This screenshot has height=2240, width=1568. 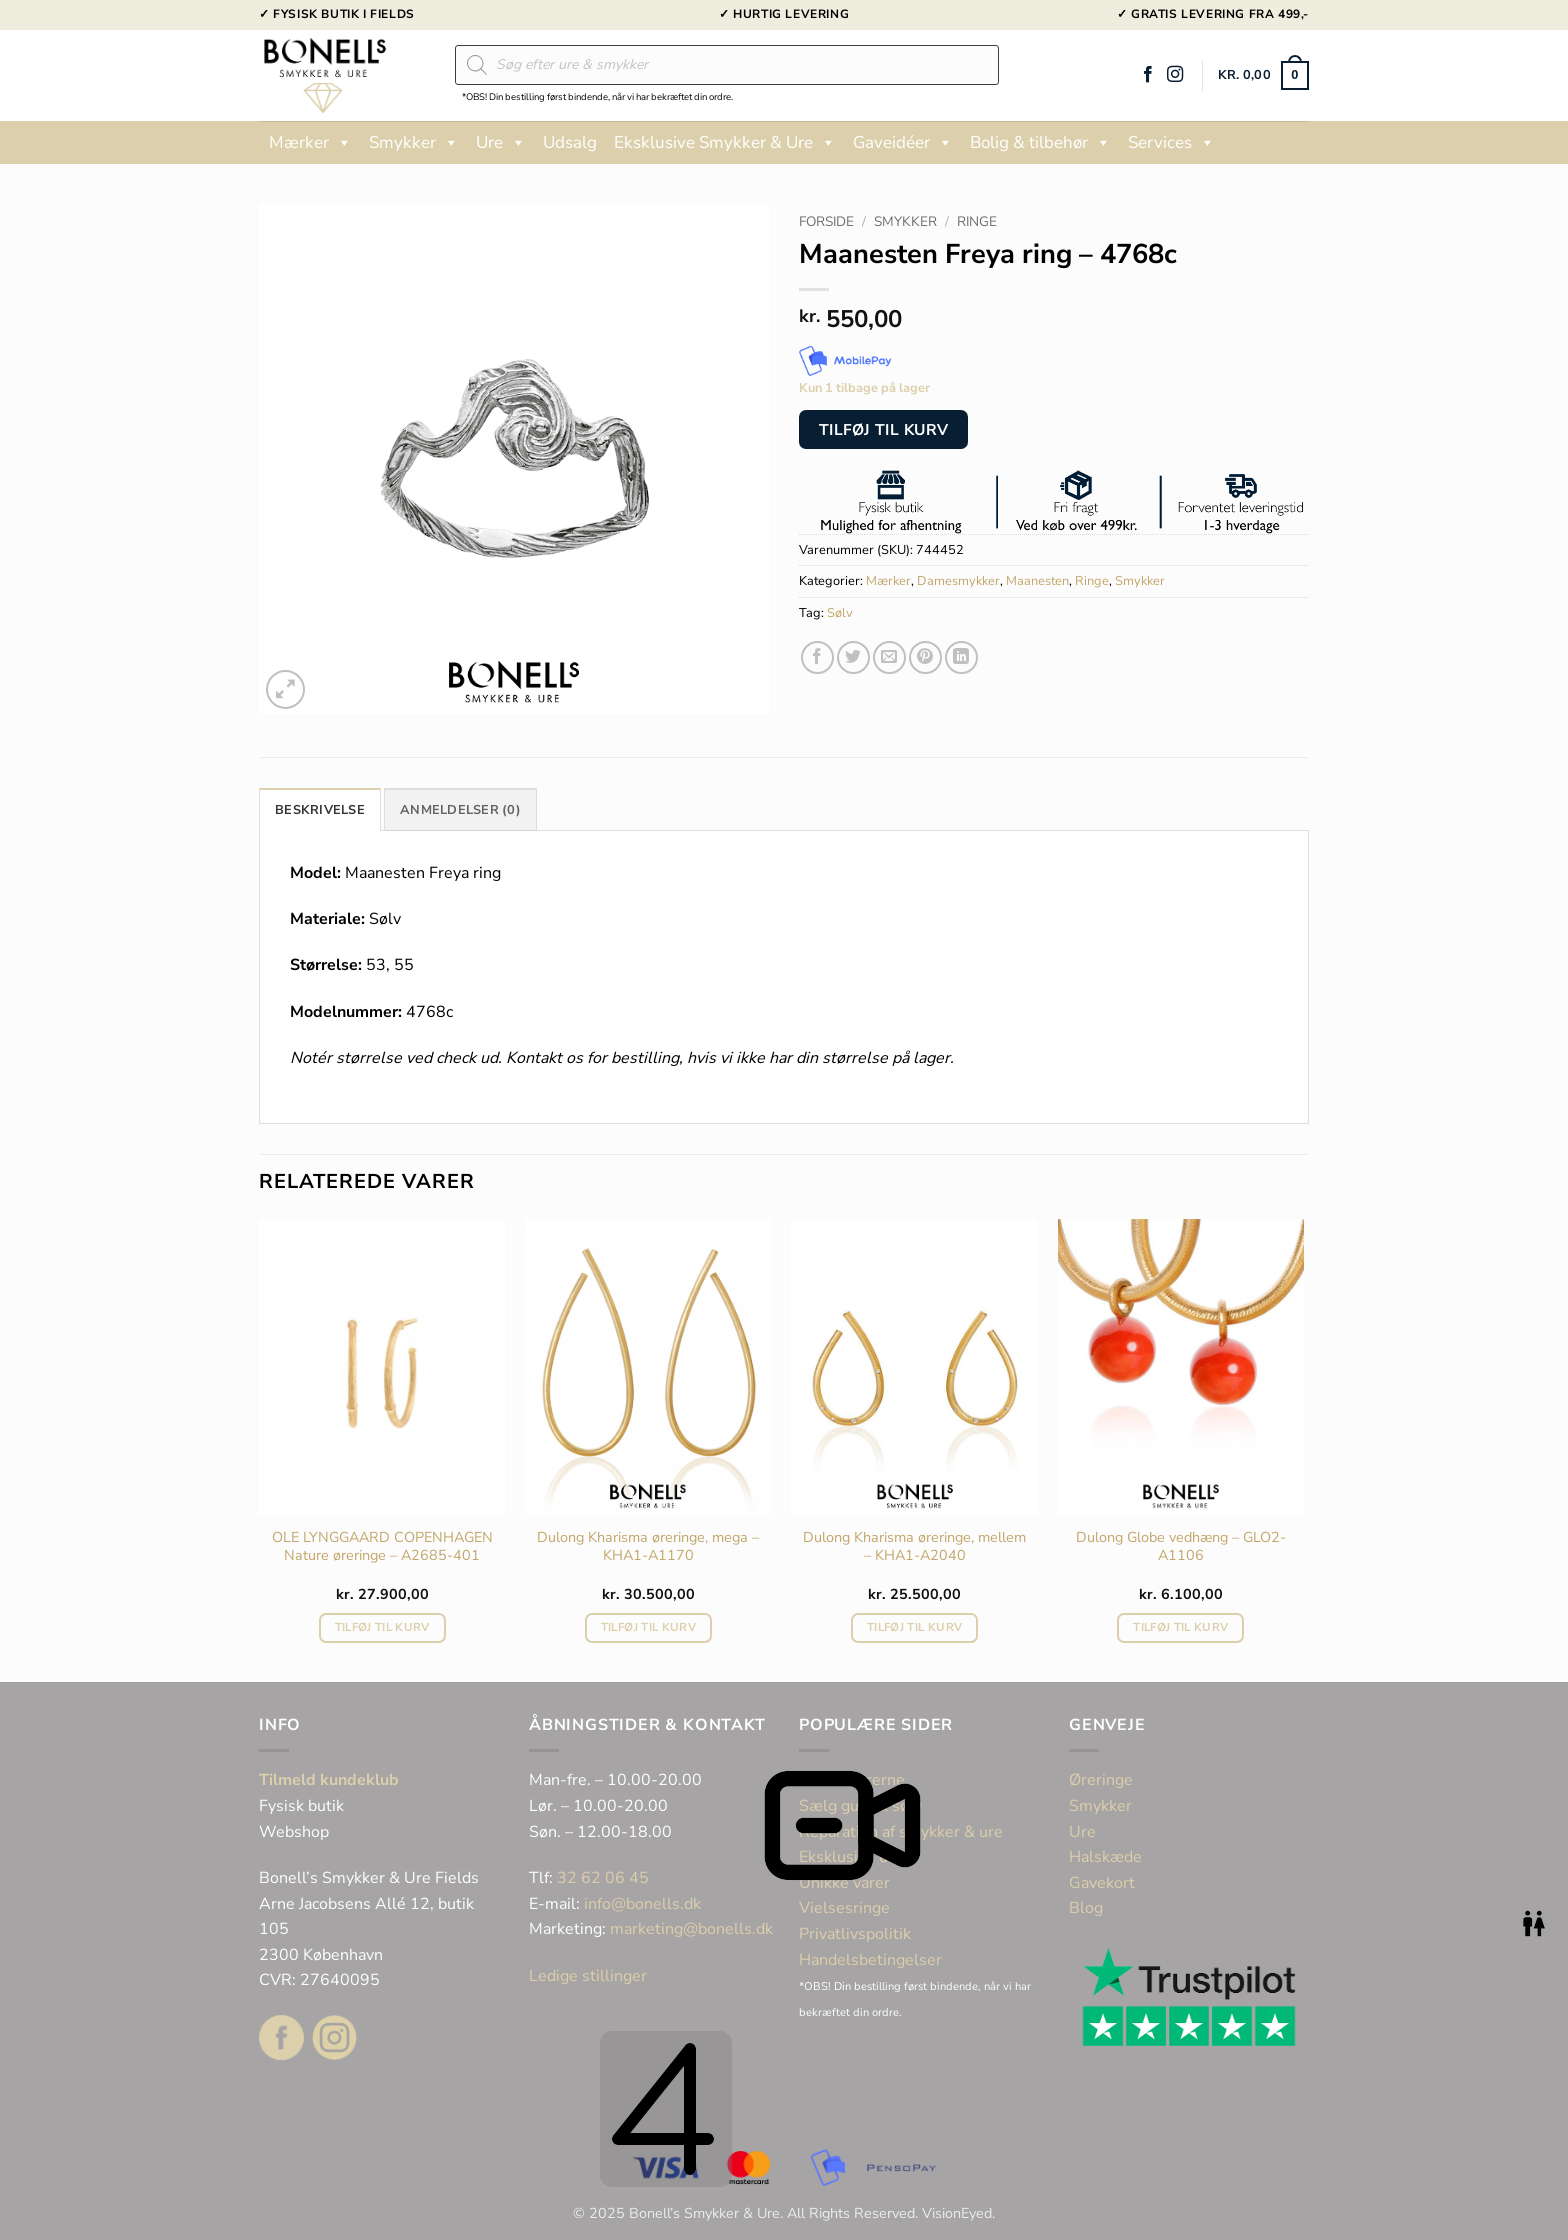 I want to click on remove video from playlist or queue, so click(x=842, y=1825).